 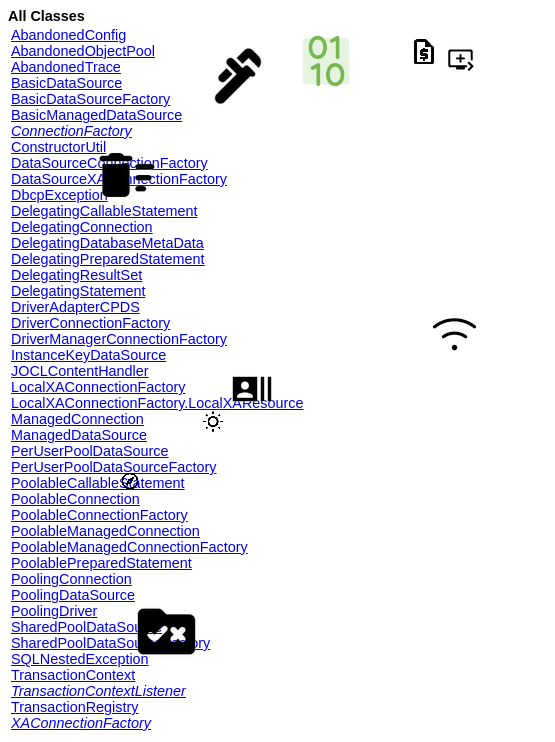 I want to click on indicates moderate wifi signal strength, so click(x=454, y=326).